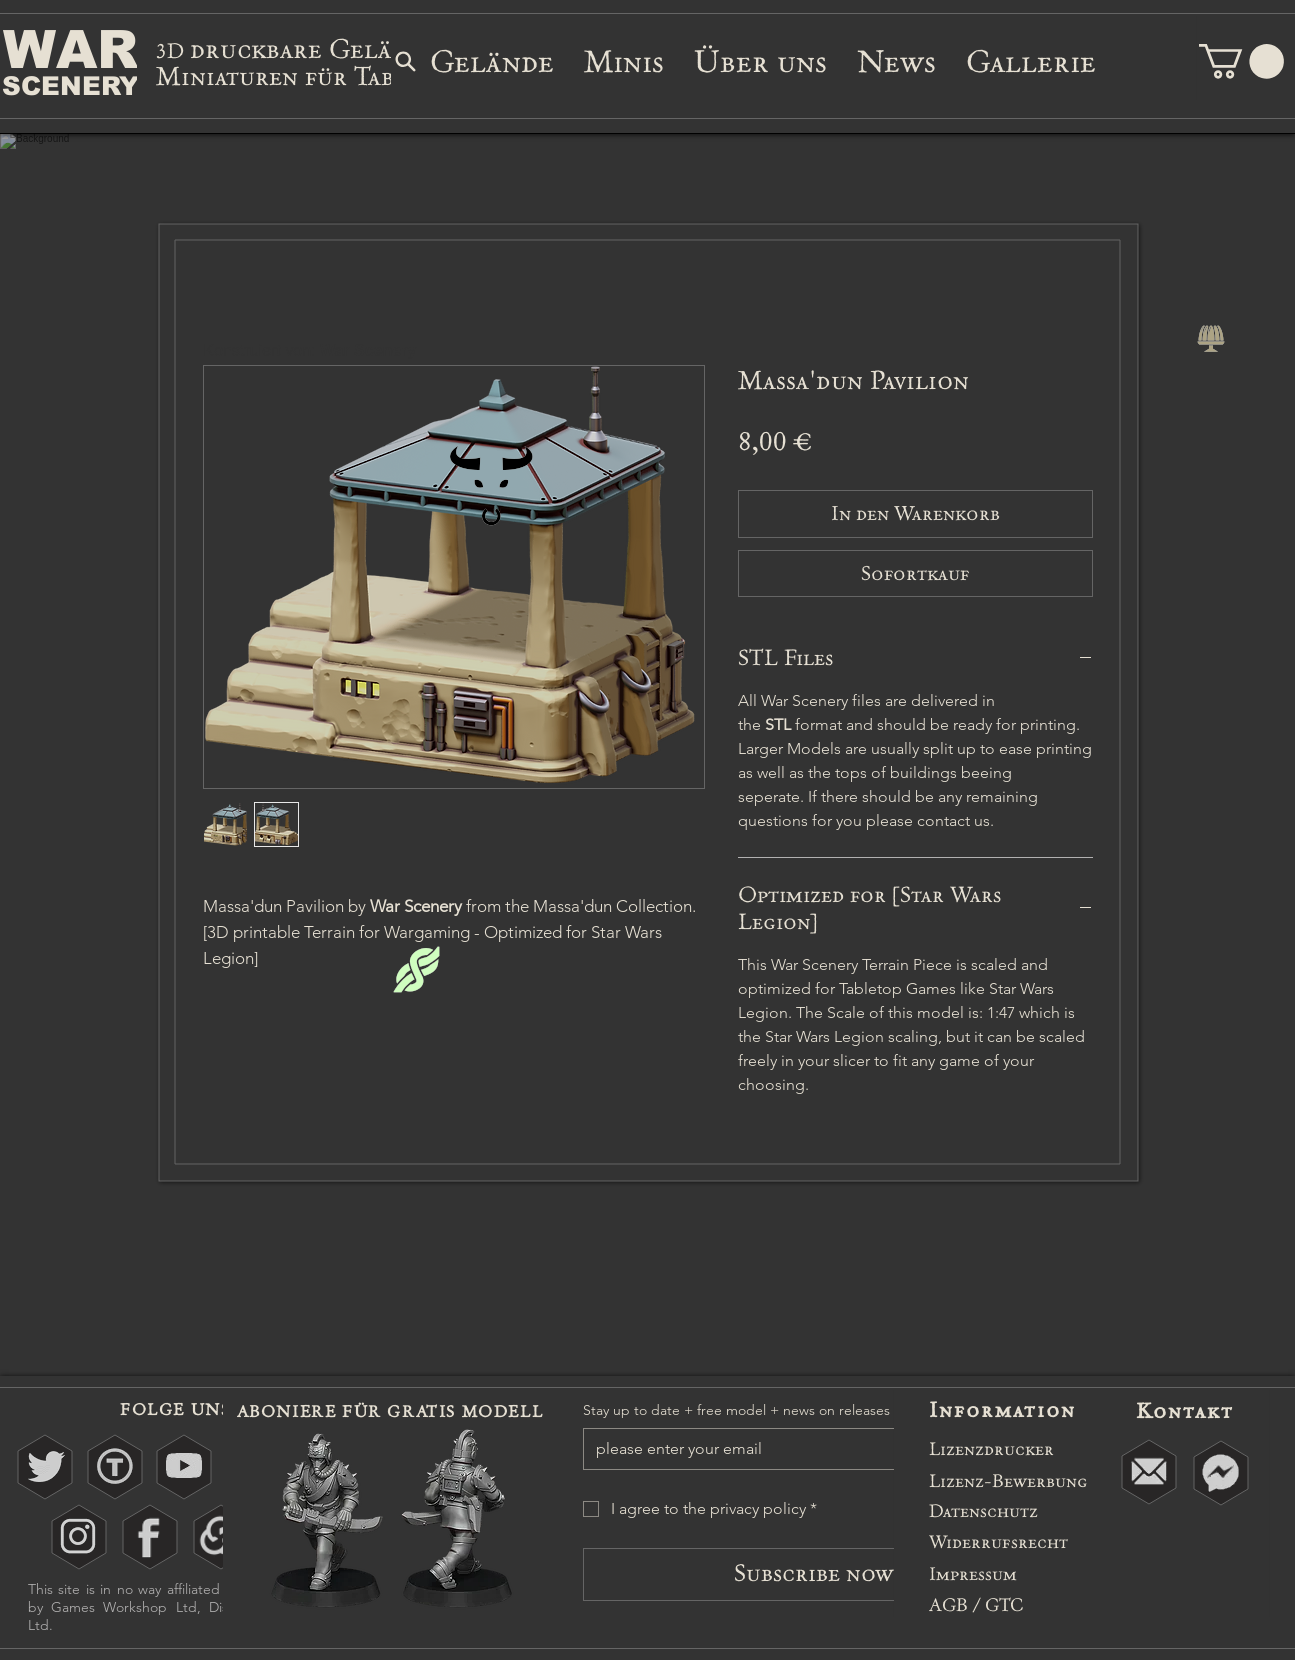 The image size is (1295, 1660). Describe the element at coordinates (1211, 337) in the screenshot. I see `dessert or sweet treat category in a game menu` at that location.